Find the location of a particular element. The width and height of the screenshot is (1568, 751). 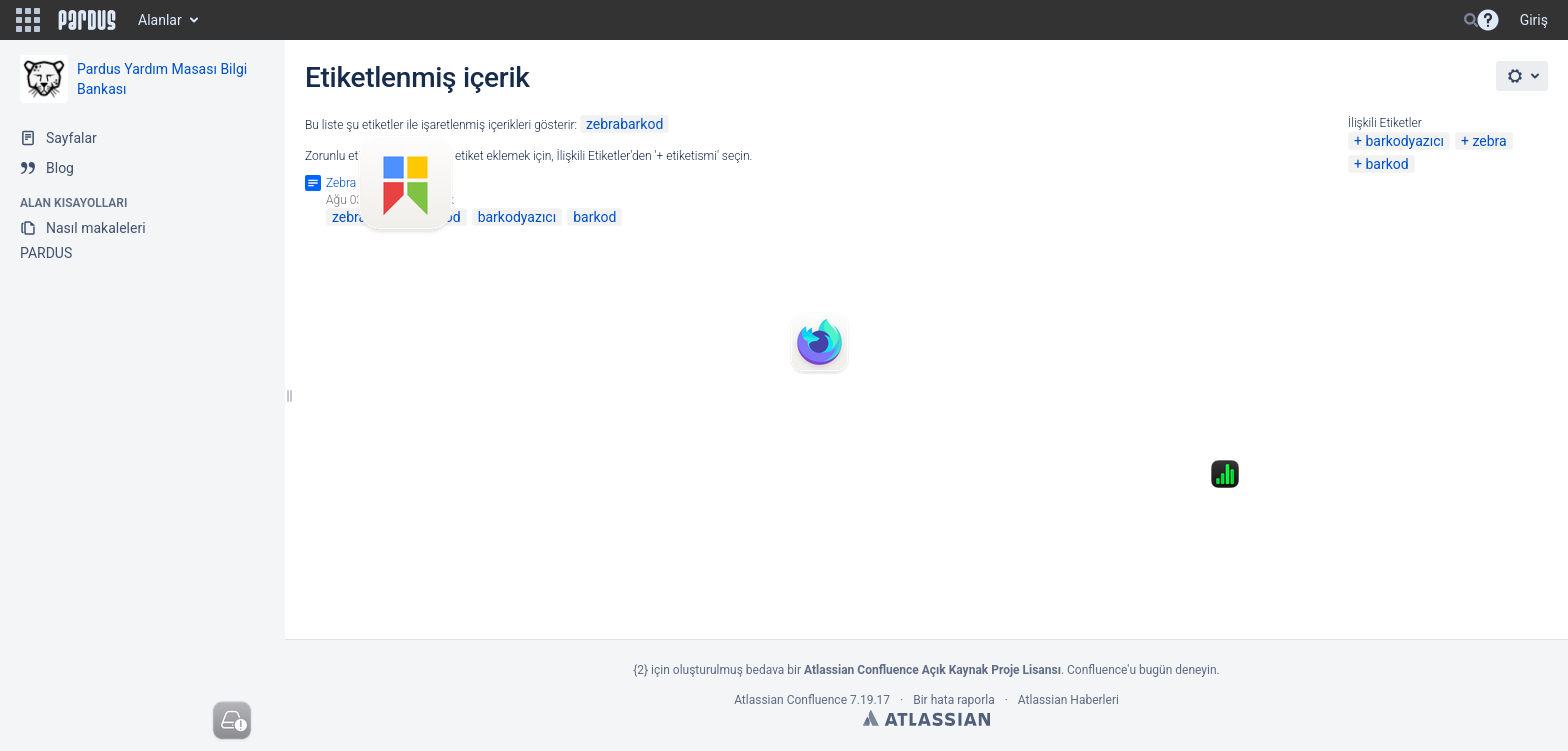

open firefox nightly browser is located at coordinates (819, 342).